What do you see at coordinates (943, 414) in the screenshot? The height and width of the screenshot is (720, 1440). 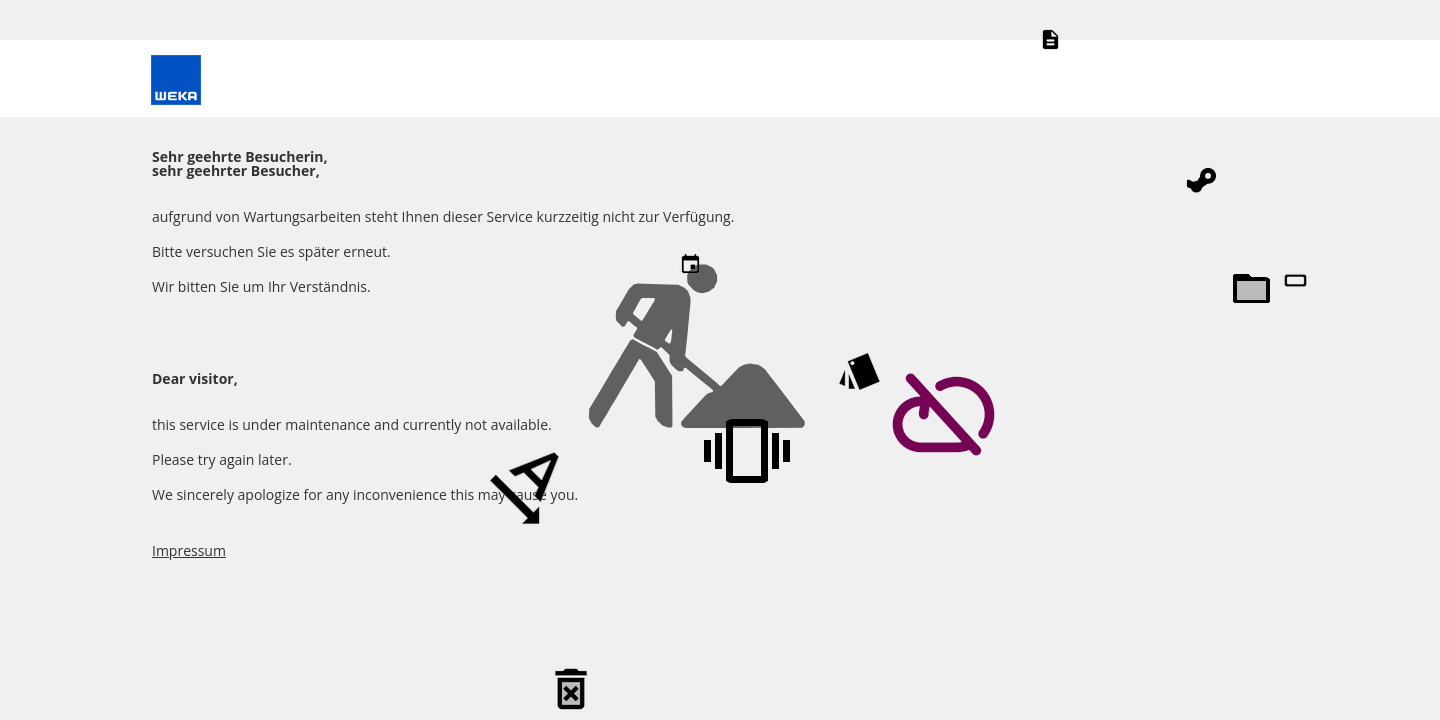 I see `indicates no cloud connection or offline status` at bounding box center [943, 414].